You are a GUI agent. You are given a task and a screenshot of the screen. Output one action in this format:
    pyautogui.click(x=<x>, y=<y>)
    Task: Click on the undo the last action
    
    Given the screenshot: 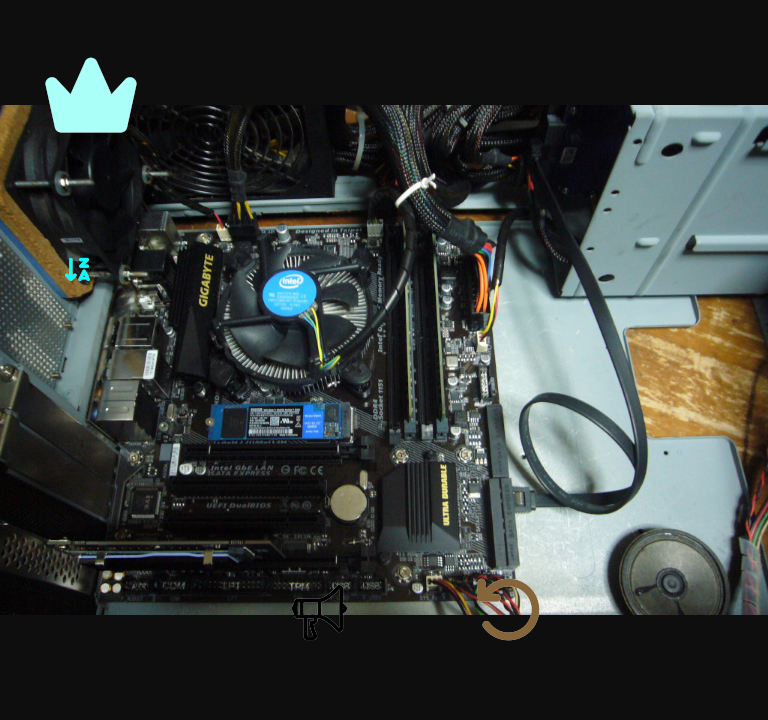 What is the action you would take?
    pyautogui.click(x=508, y=609)
    